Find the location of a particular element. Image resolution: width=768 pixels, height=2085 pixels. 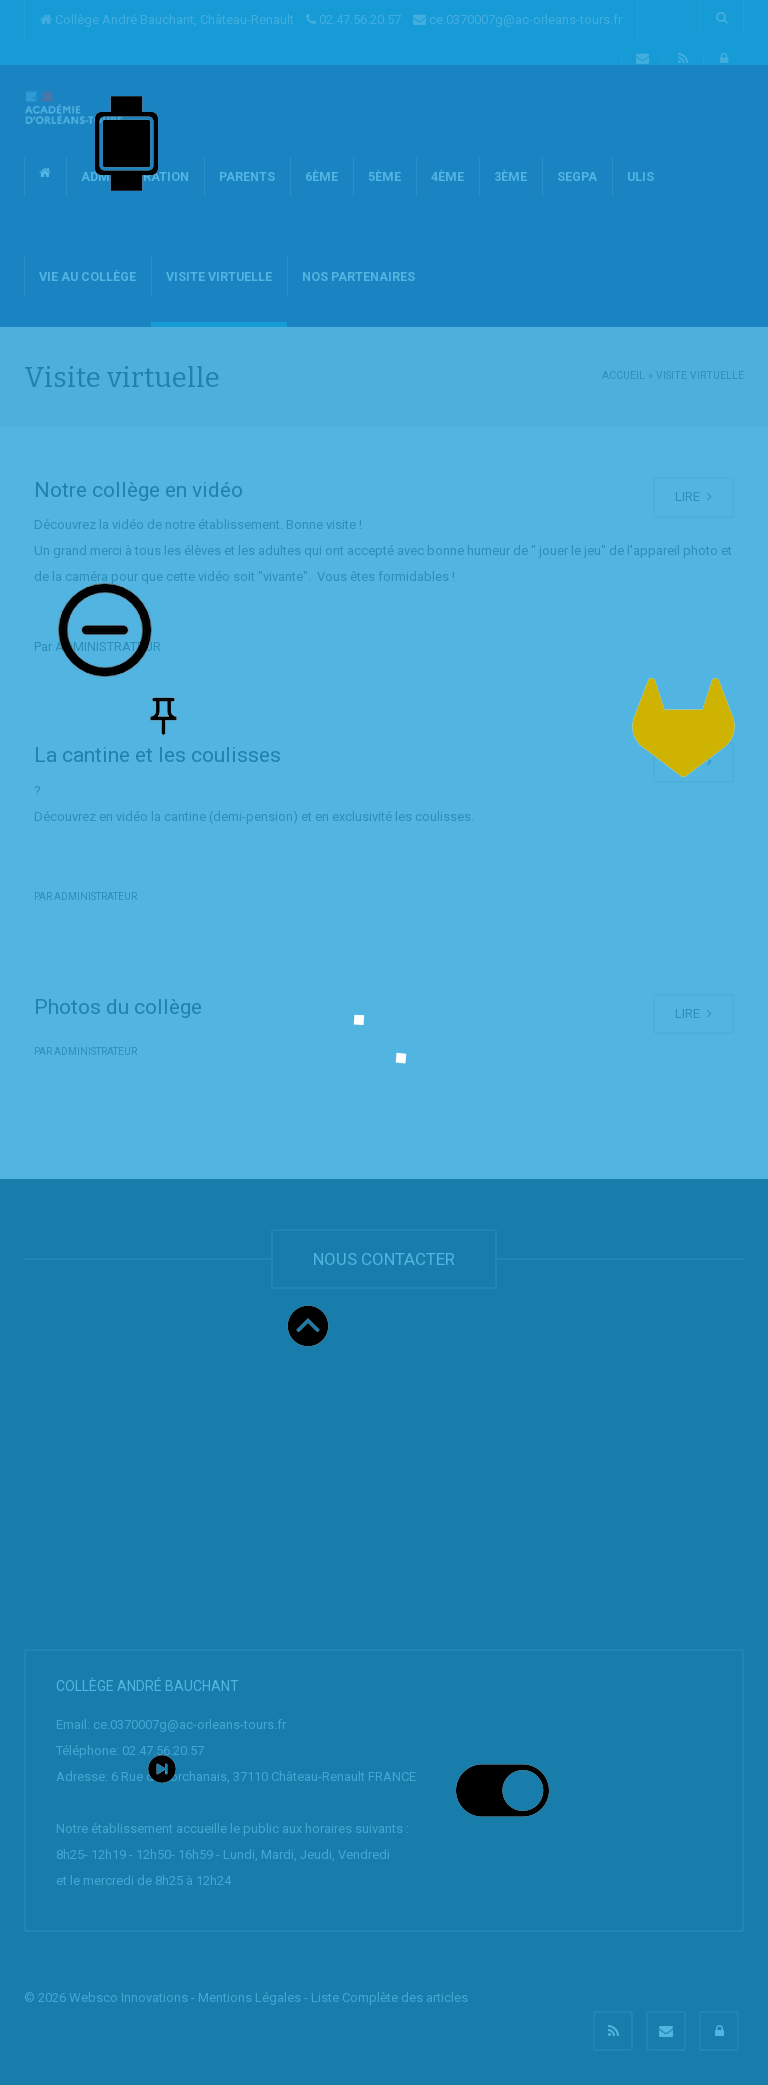

open GitLab repository is located at coordinates (683, 727).